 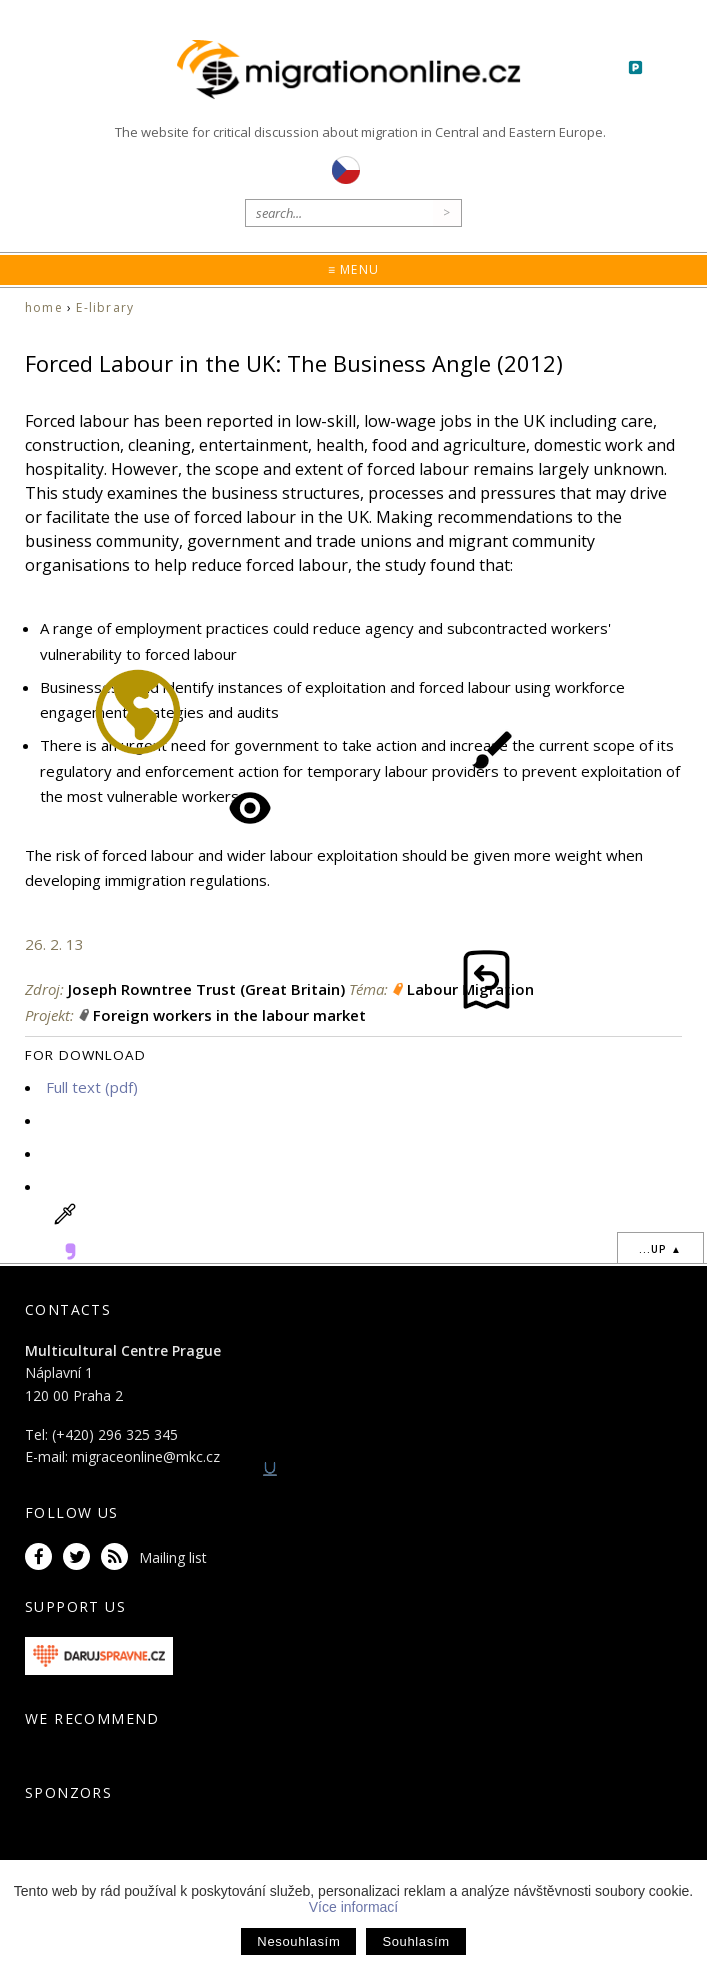 What do you see at coordinates (270, 1469) in the screenshot?
I see `apply underline formatting to selected text` at bounding box center [270, 1469].